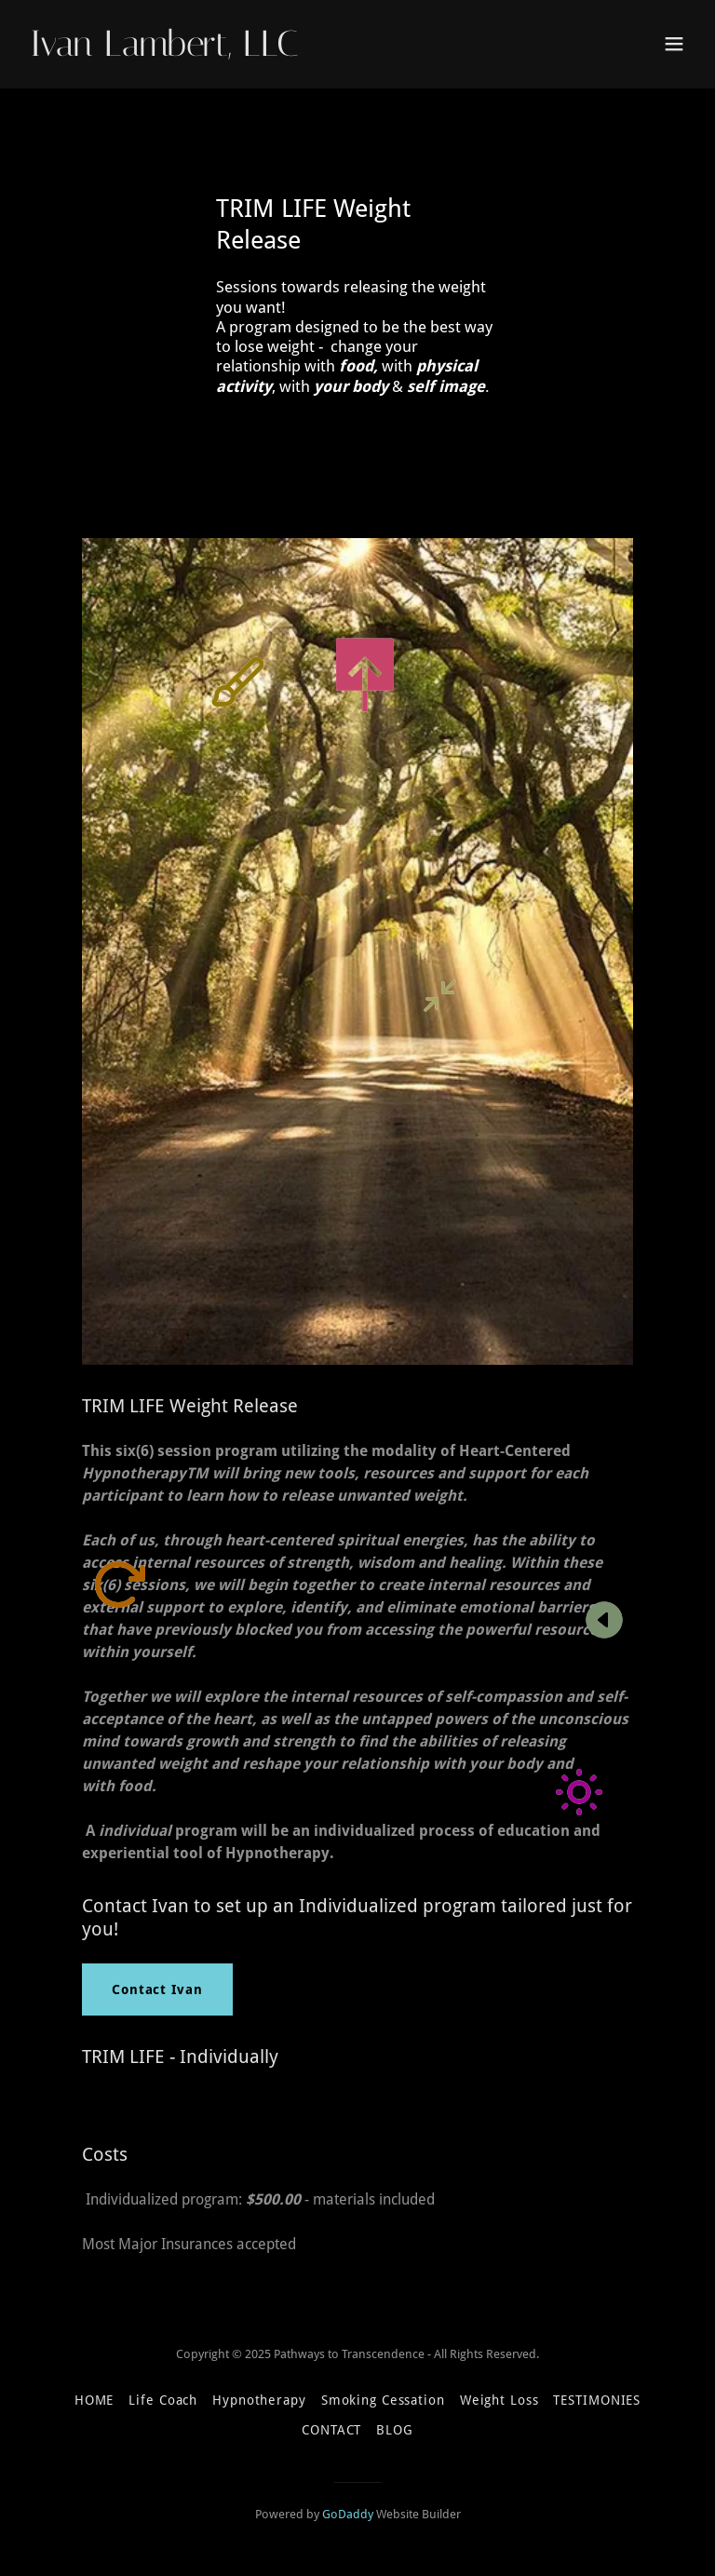  Describe the element at coordinates (579, 1792) in the screenshot. I see `switch to light mode` at that location.